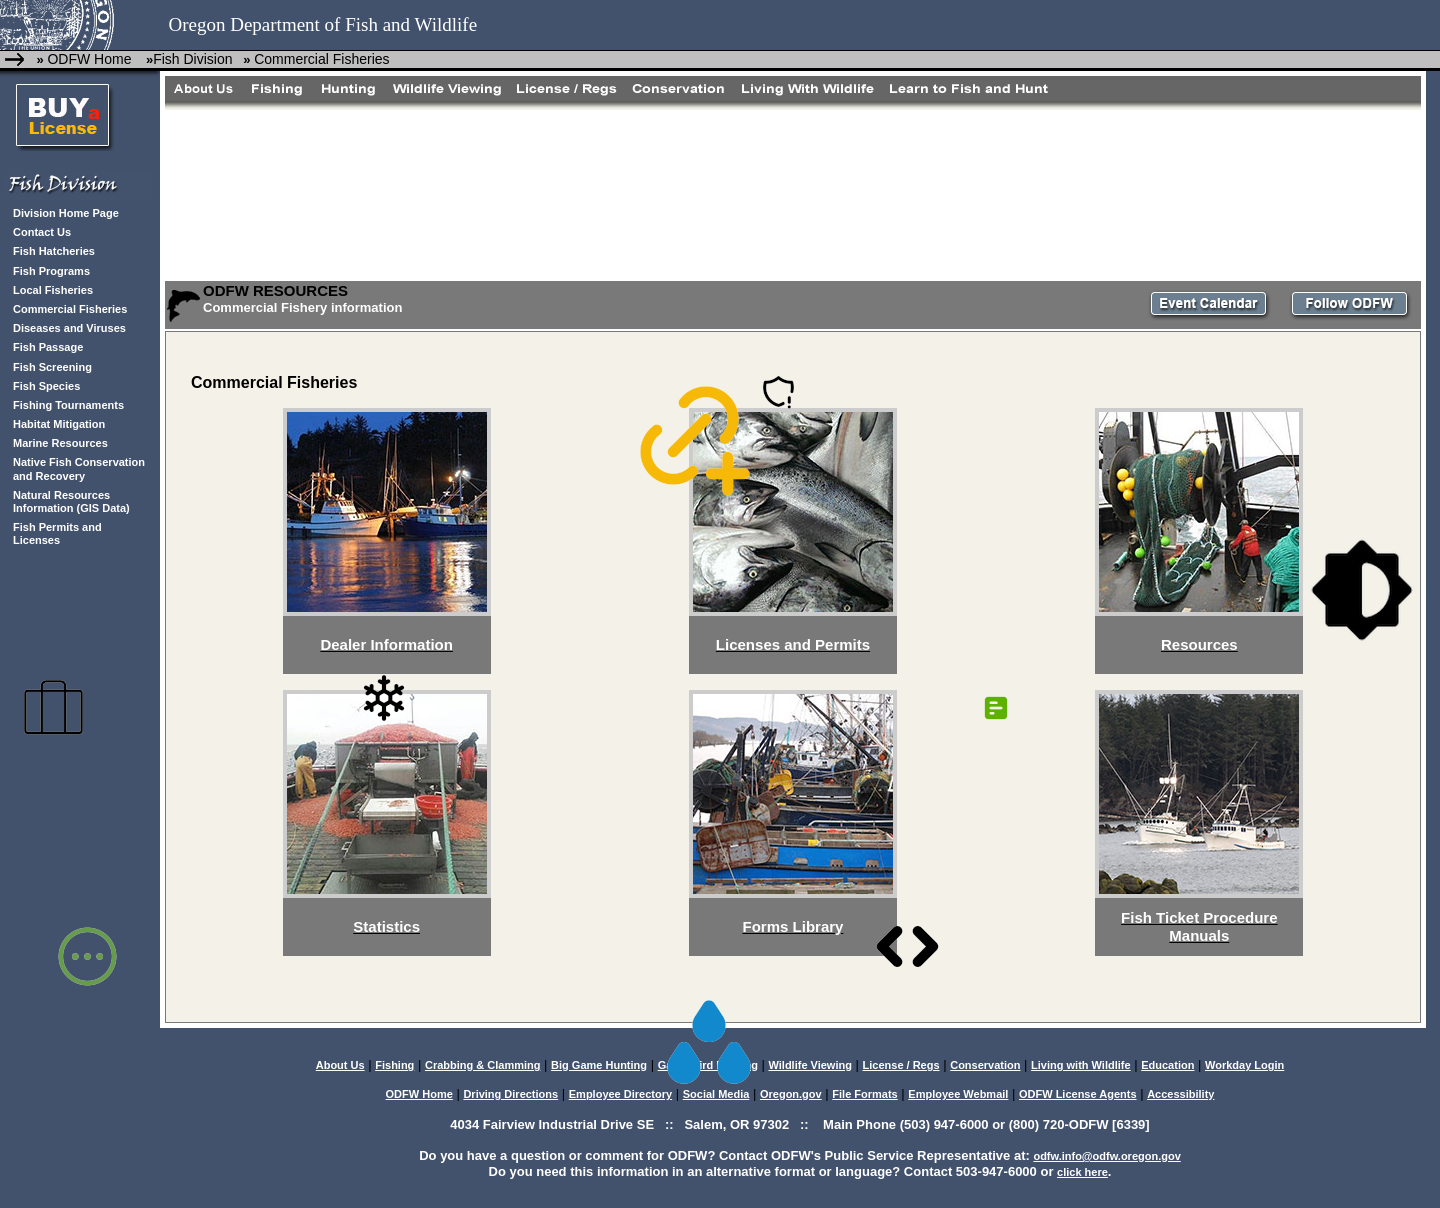 The image size is (1440, 1208). I want to click on adjust horizontal positioning, so click(907, 946).